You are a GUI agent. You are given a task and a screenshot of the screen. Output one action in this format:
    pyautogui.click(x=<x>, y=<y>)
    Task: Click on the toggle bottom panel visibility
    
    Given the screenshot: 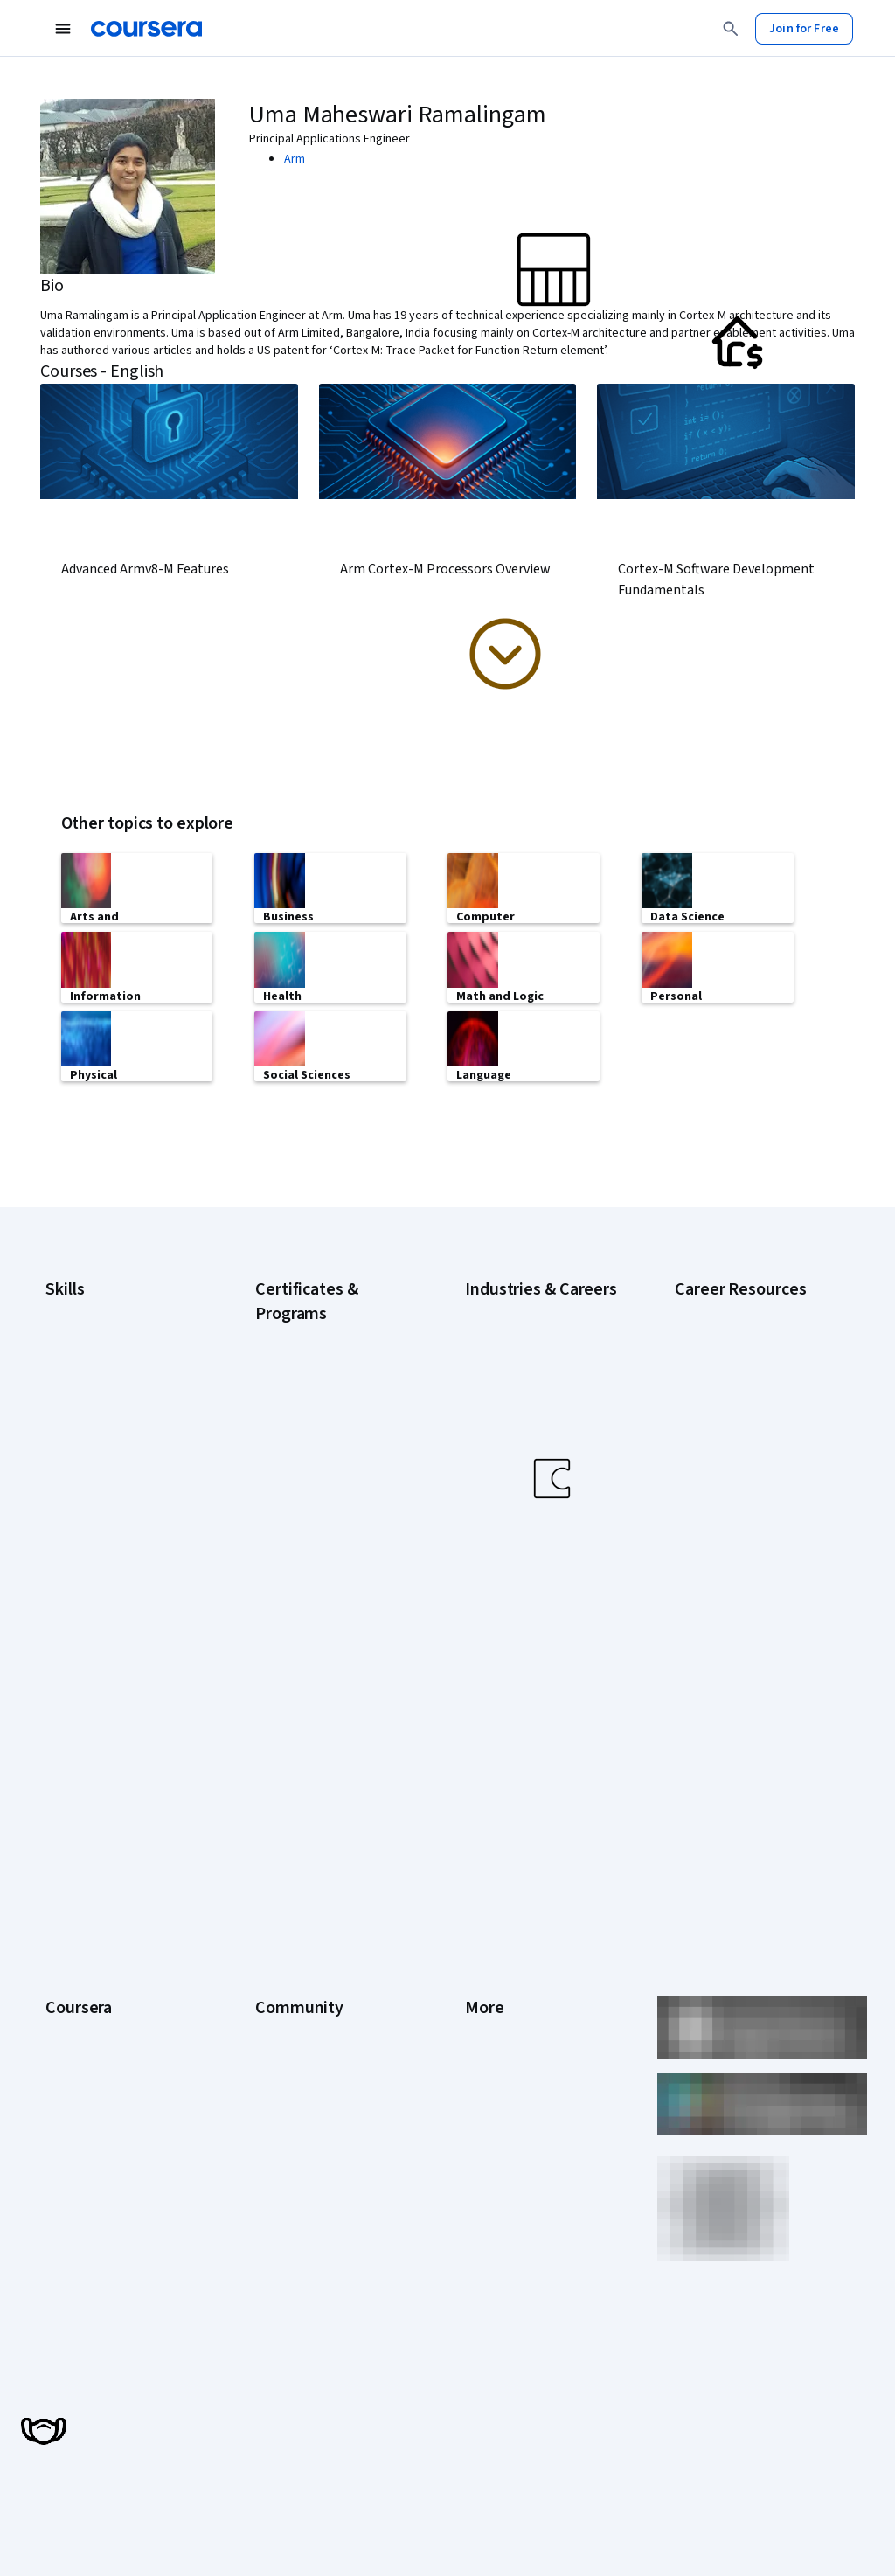 What is the action you would take?
    pyautogui.click(x=553, y=269)
    